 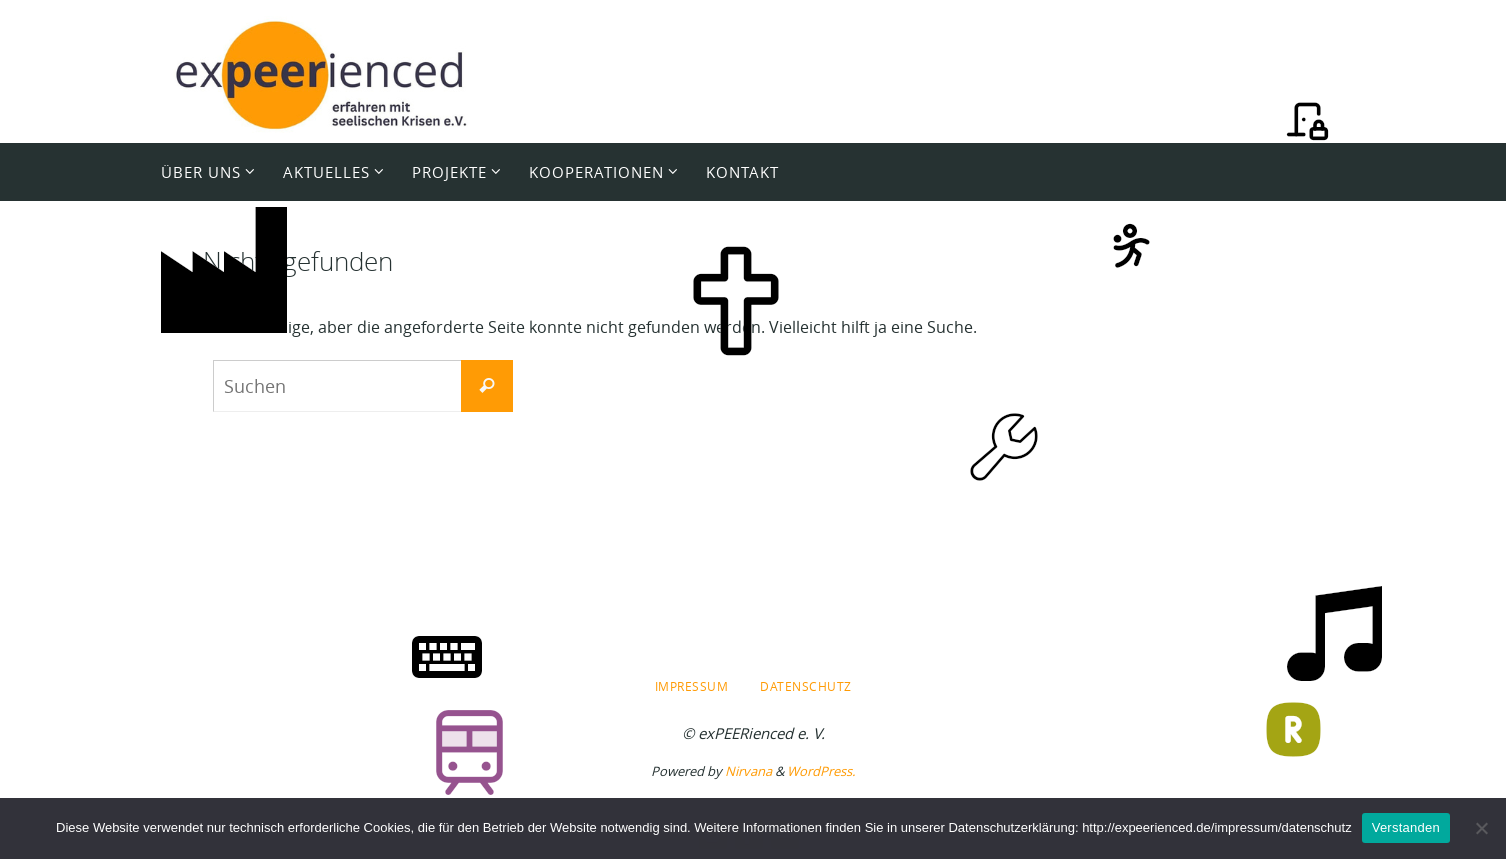 What do you see at coordinates (736, 301) in the screenshot?
I see `religious or faith-related content` at bounding box center [736, 301].